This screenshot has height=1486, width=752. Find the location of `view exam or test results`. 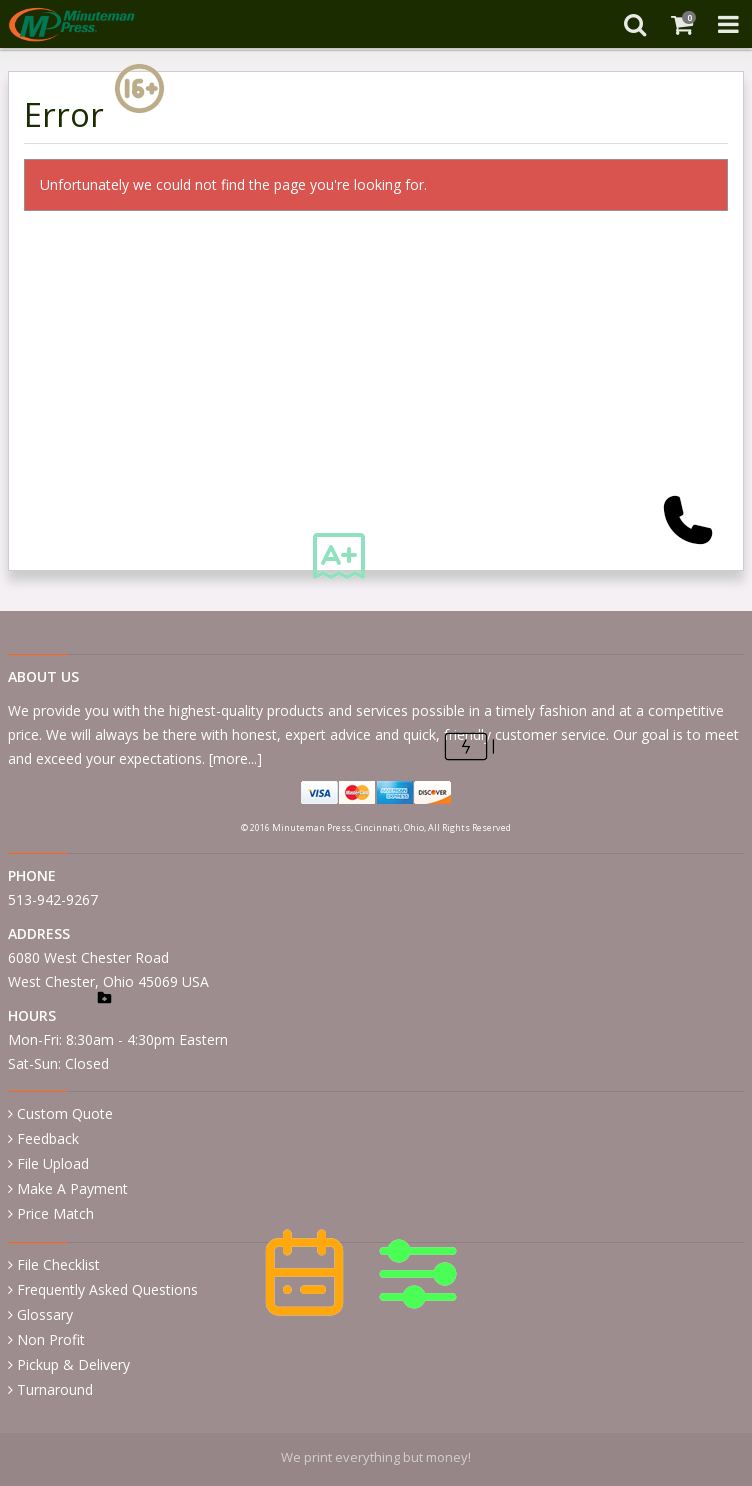

view exam or test results is located at coordinates (339, 555).